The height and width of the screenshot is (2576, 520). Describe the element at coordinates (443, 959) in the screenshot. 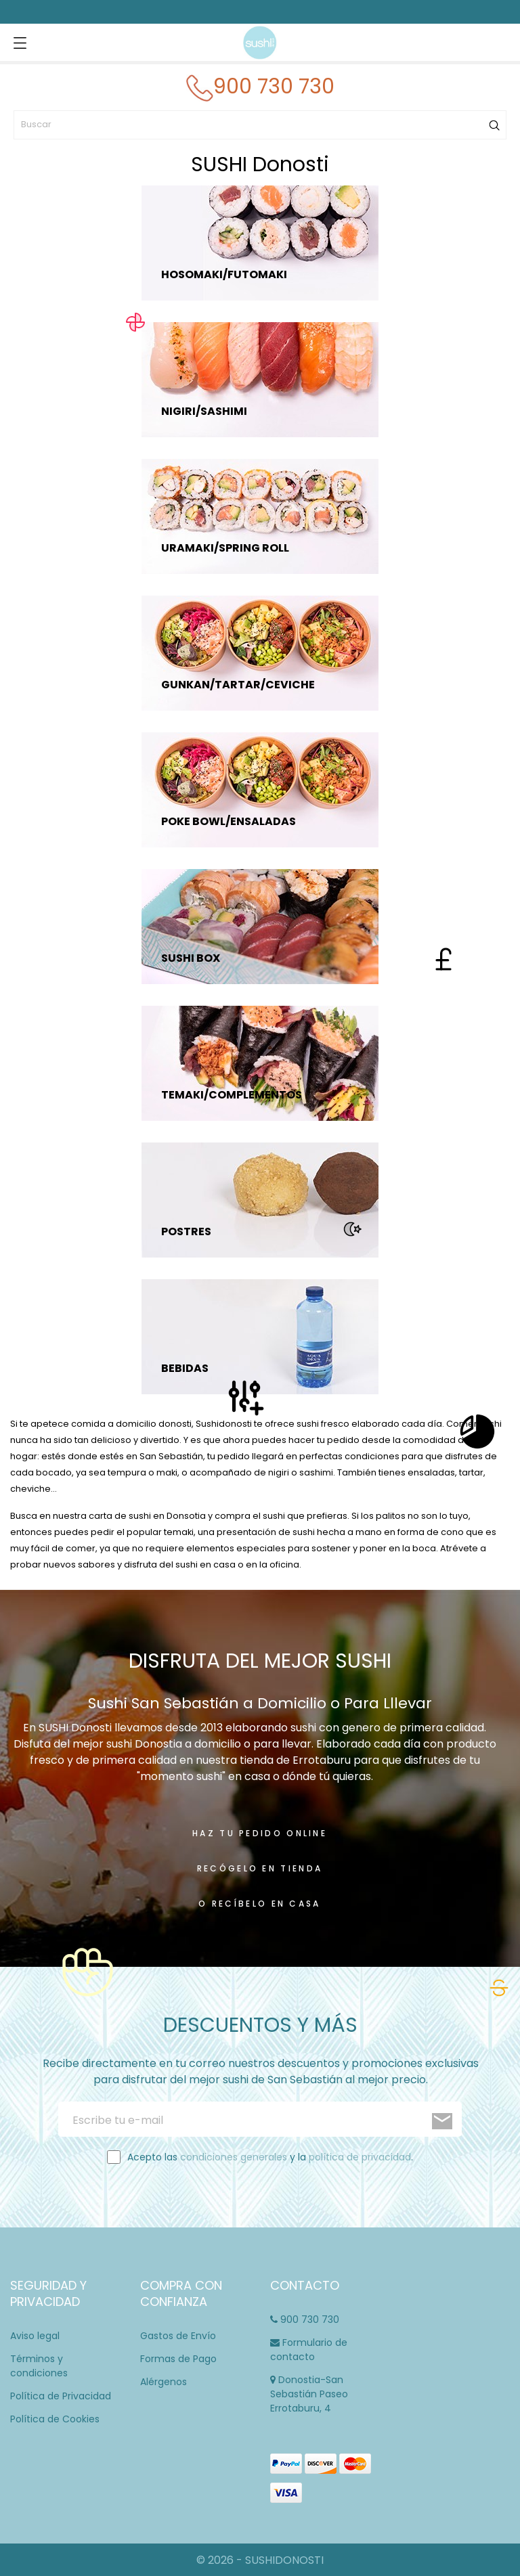

I see `view pricing in British pounds` at that location.